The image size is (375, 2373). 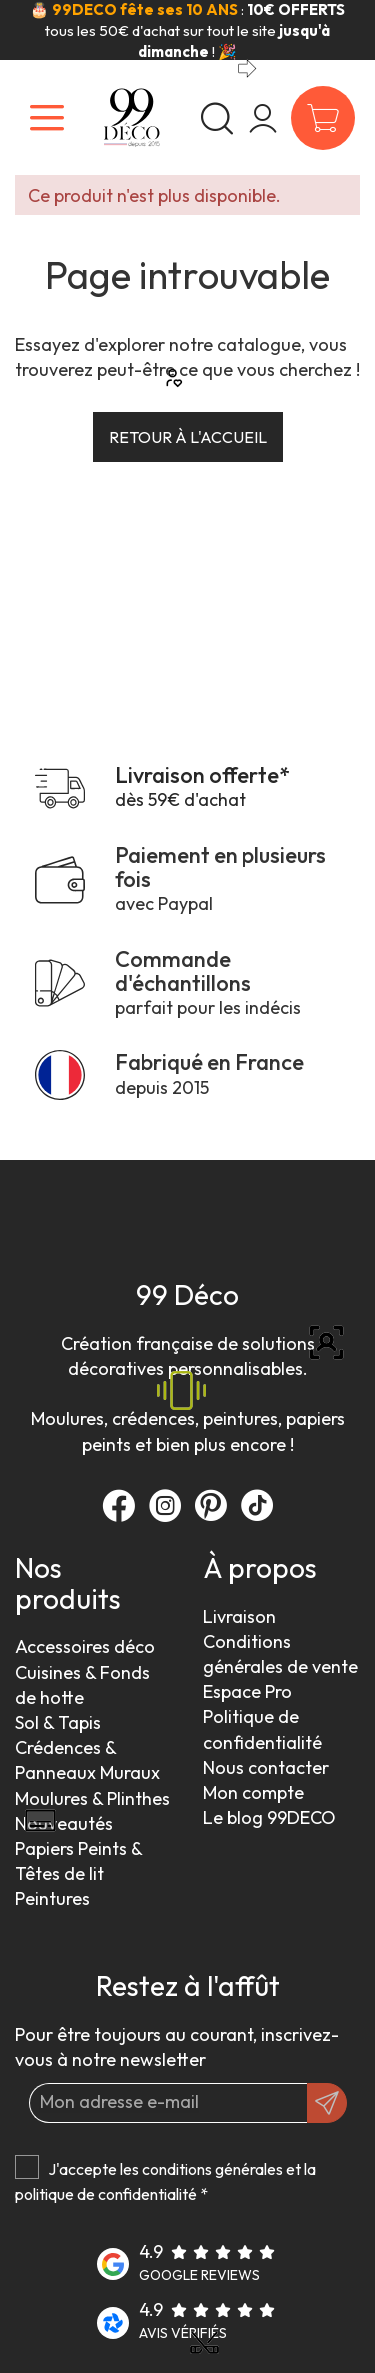 What do you see at coordinates (246, 68) in the screenshot?
I see `go forward or proceed to the next step` at bounding box center [246, 68].